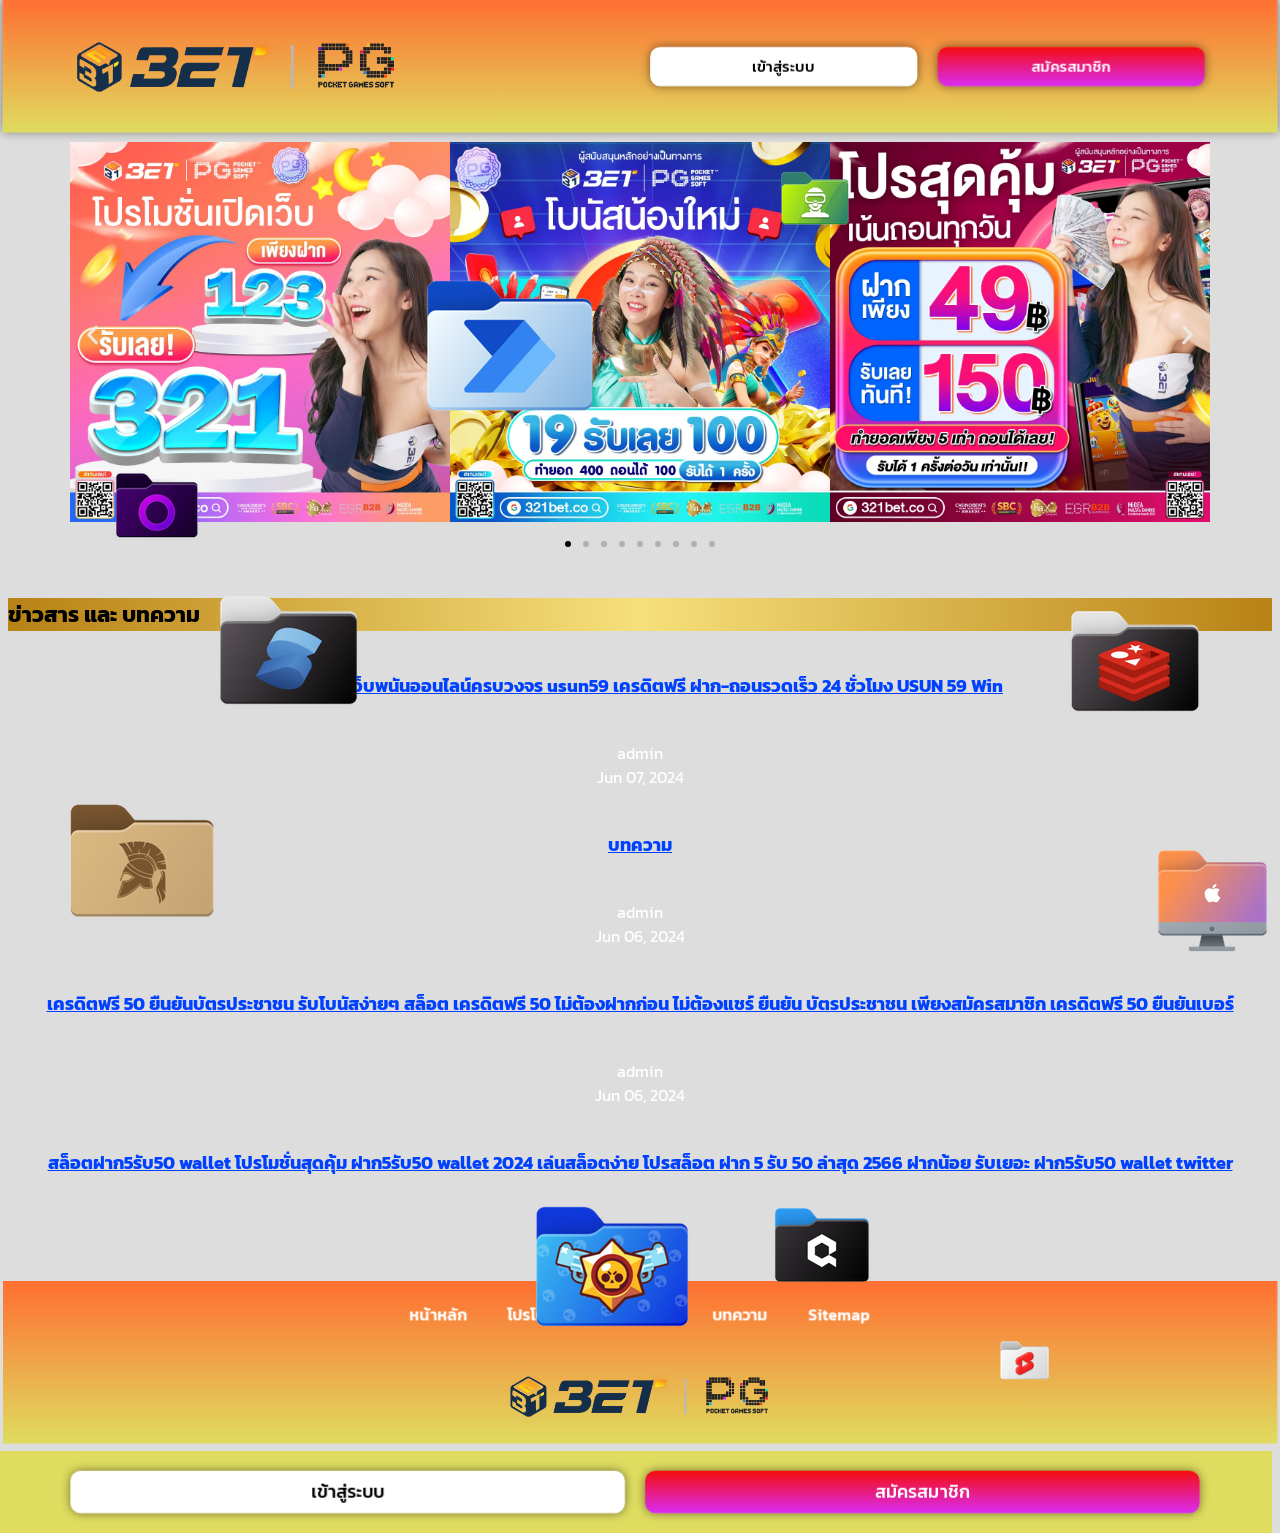  Describe the element at coordinates (288, 654) in the screenshot. I see `folder containing SolidJS project files` at that location.